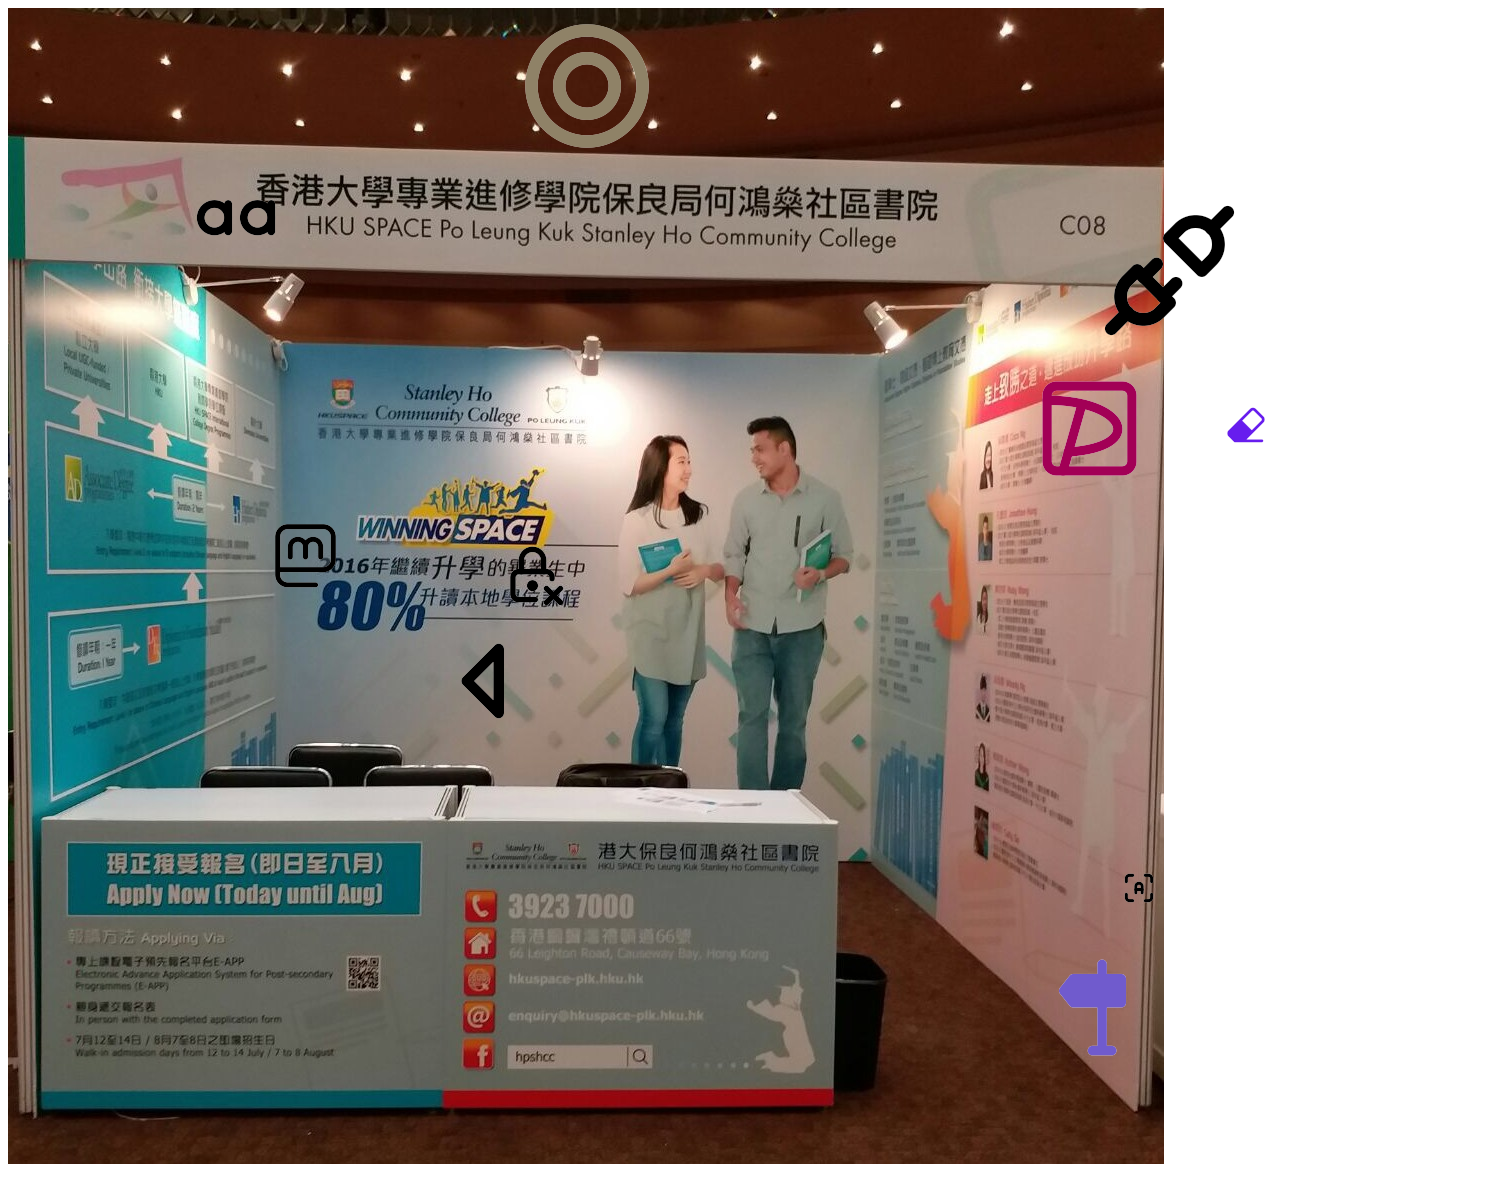  Describe the element at coordinates (1139, 888) in the screenshot. I see `enable auto-focus mode for camera` at that location.